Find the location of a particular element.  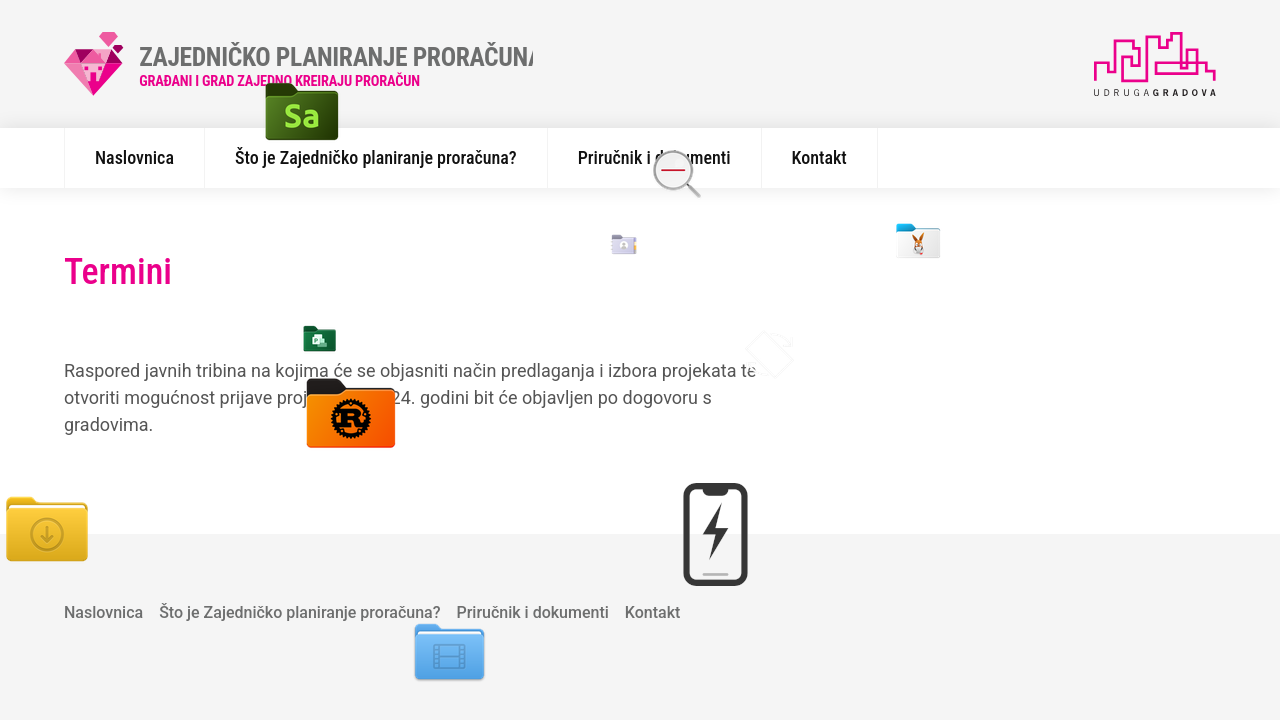

open eMule downloads folder is located at coordinates (918, 242).